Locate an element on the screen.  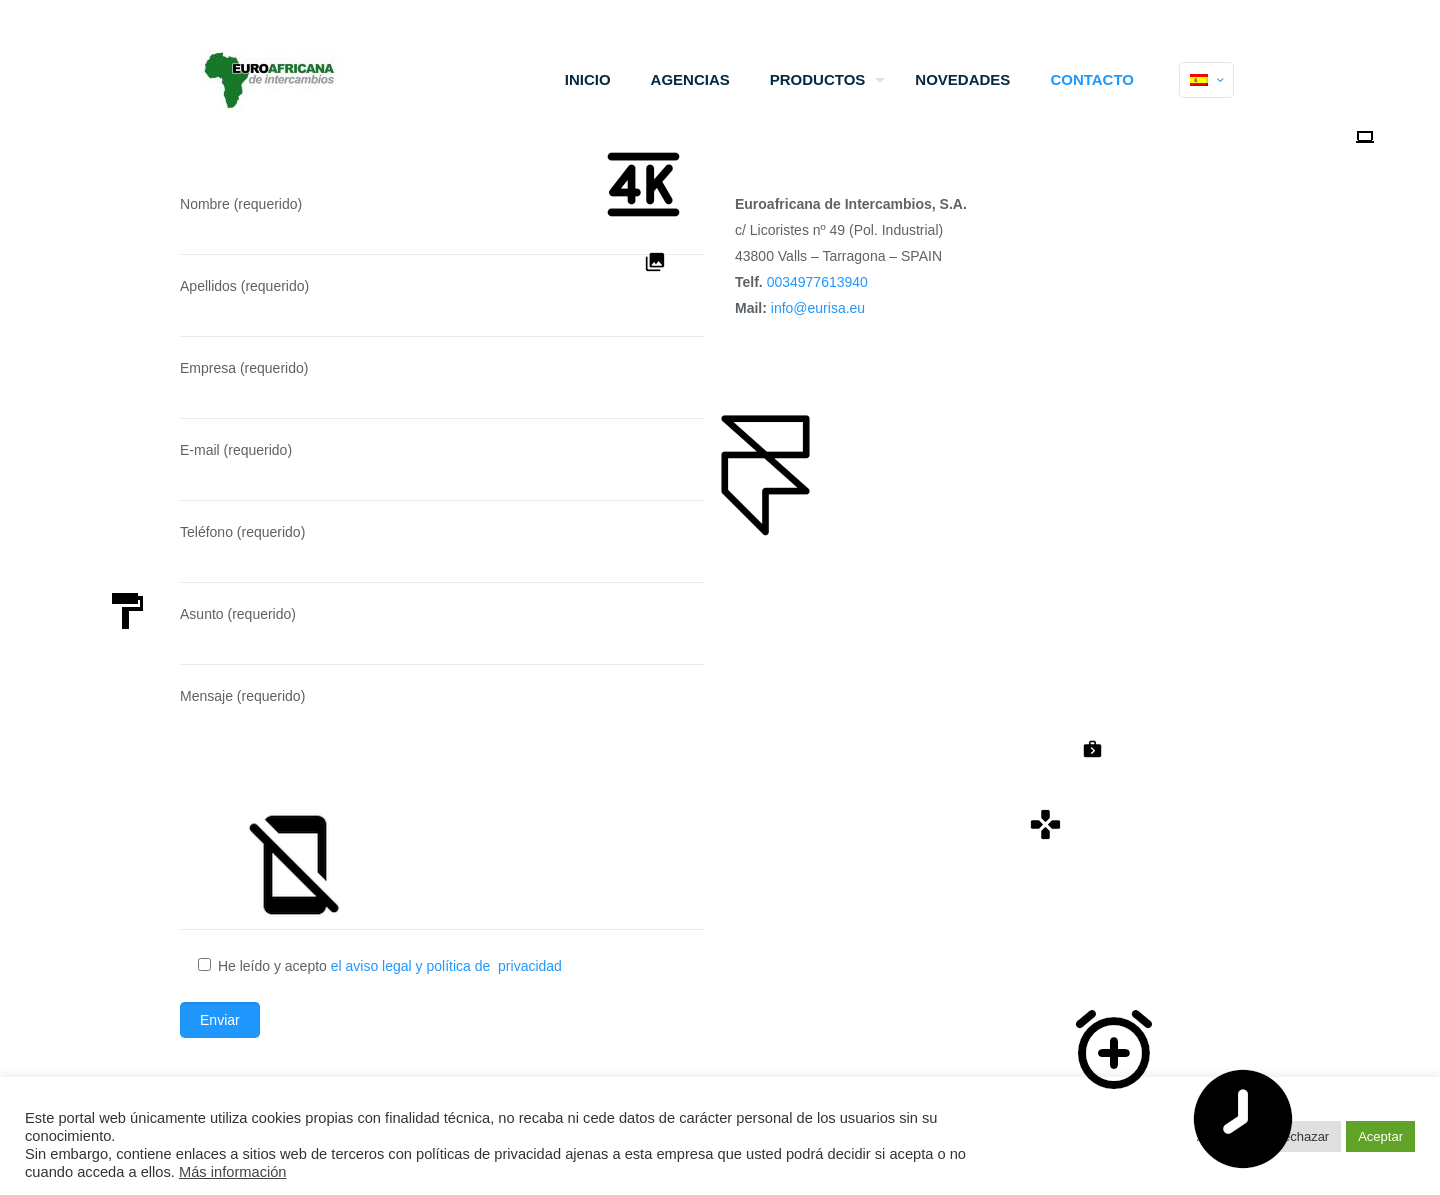
mobile device is disabled or unavailable is located at coordinates (295, 865).